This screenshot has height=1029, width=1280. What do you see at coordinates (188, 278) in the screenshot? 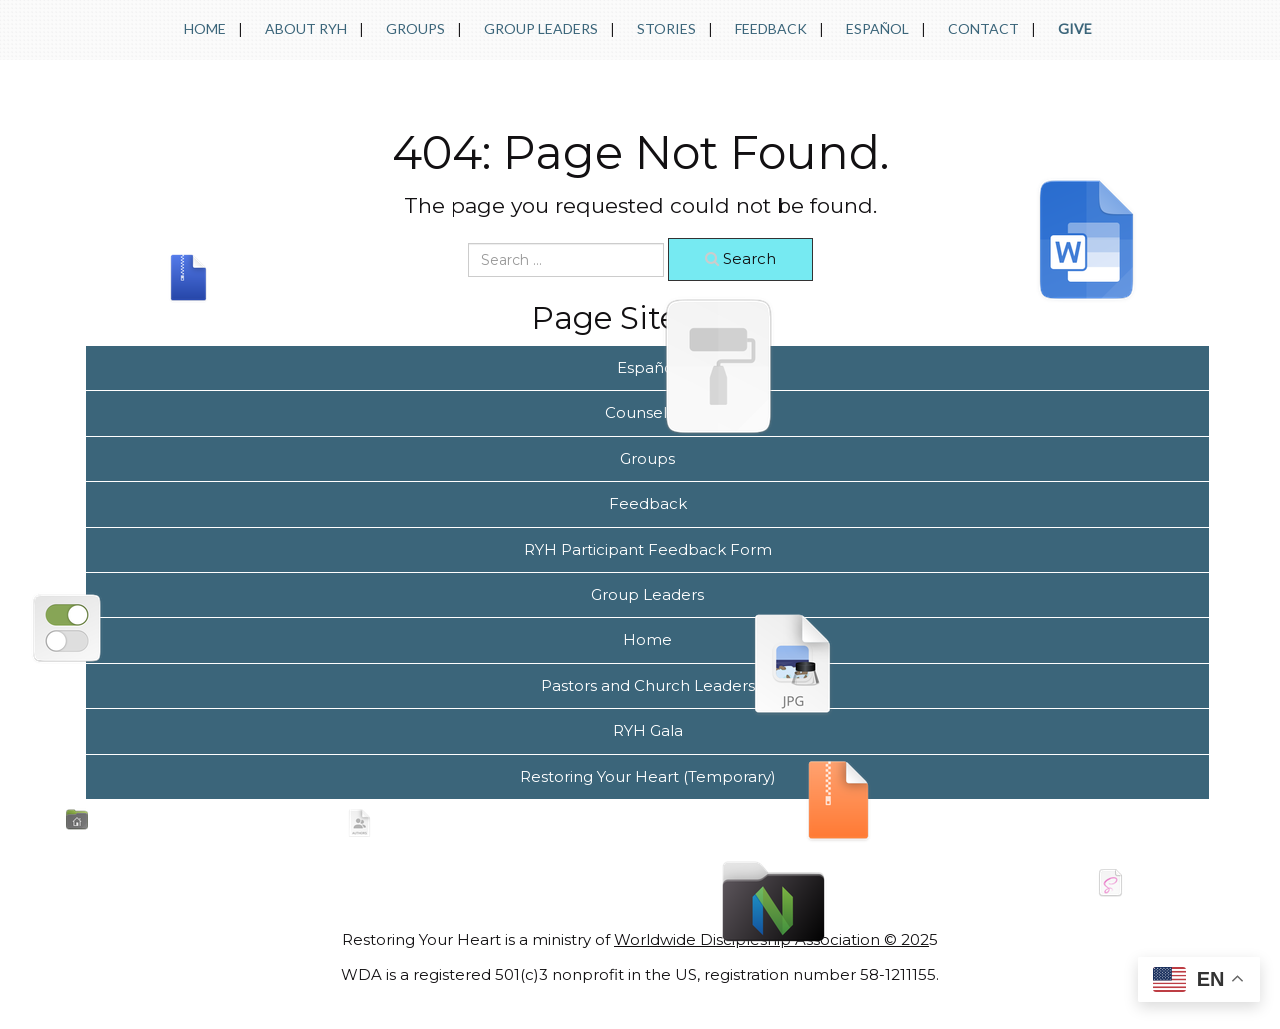
I see `an ACE compressed archive file` at bounding box center [188, 278].